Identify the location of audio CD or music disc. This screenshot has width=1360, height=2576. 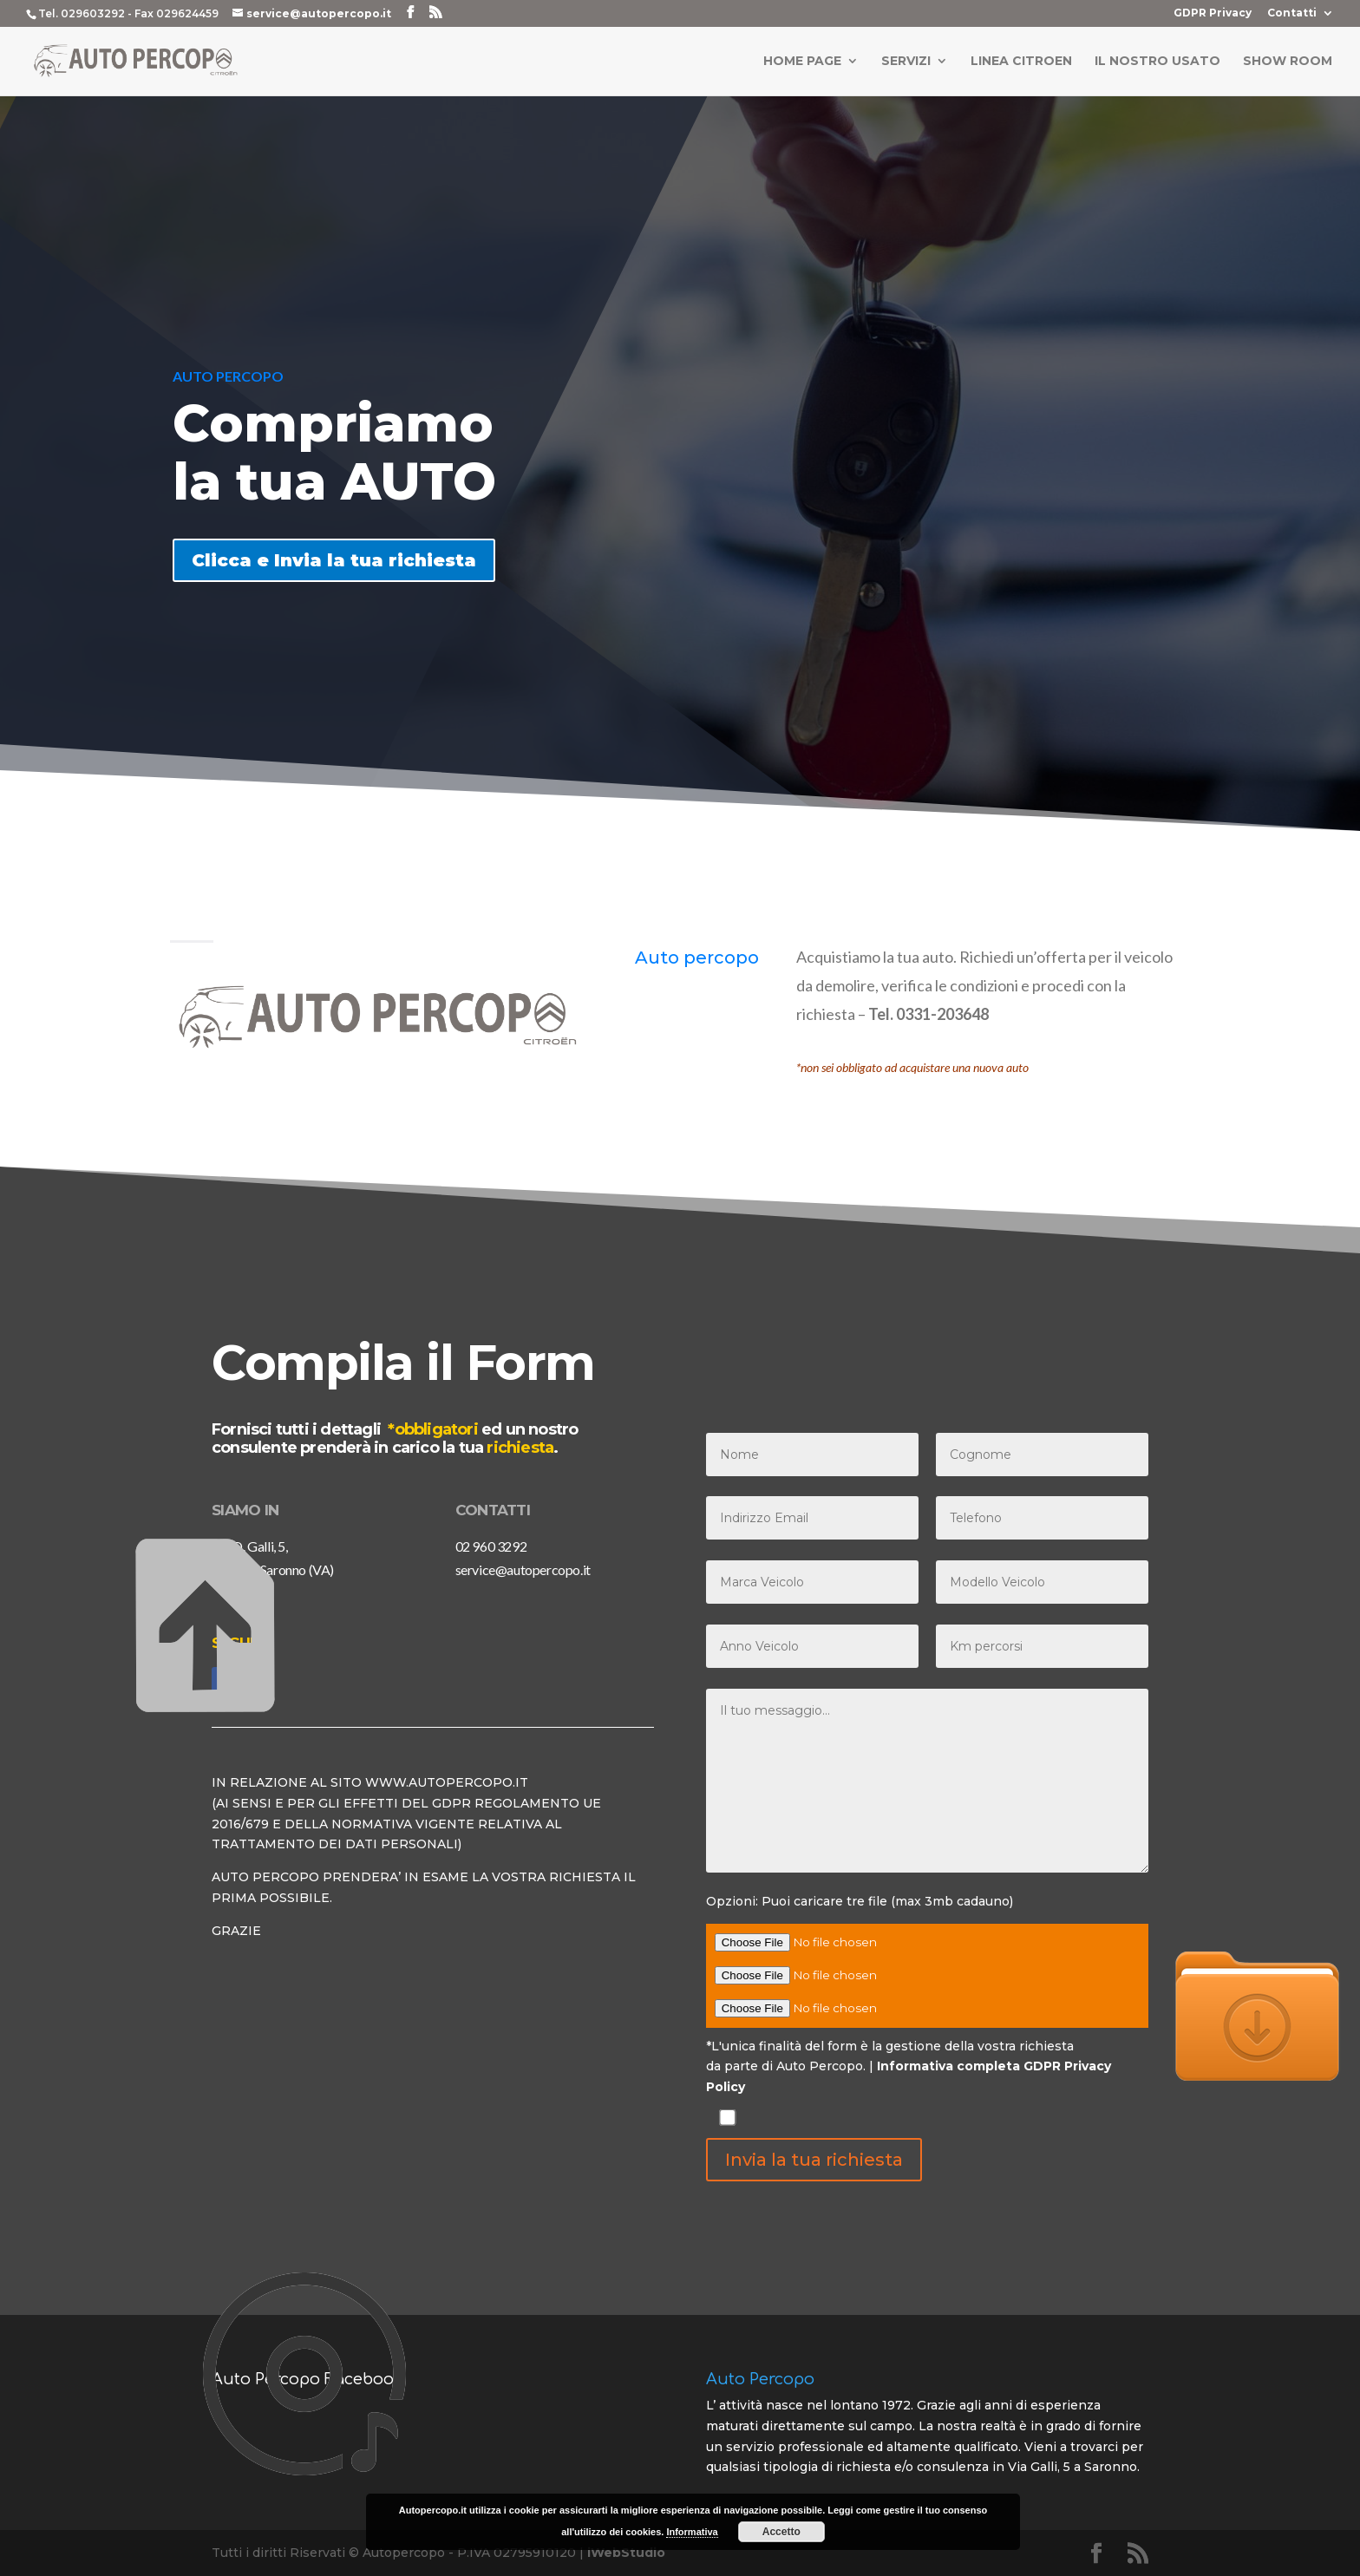
(304, 2374).